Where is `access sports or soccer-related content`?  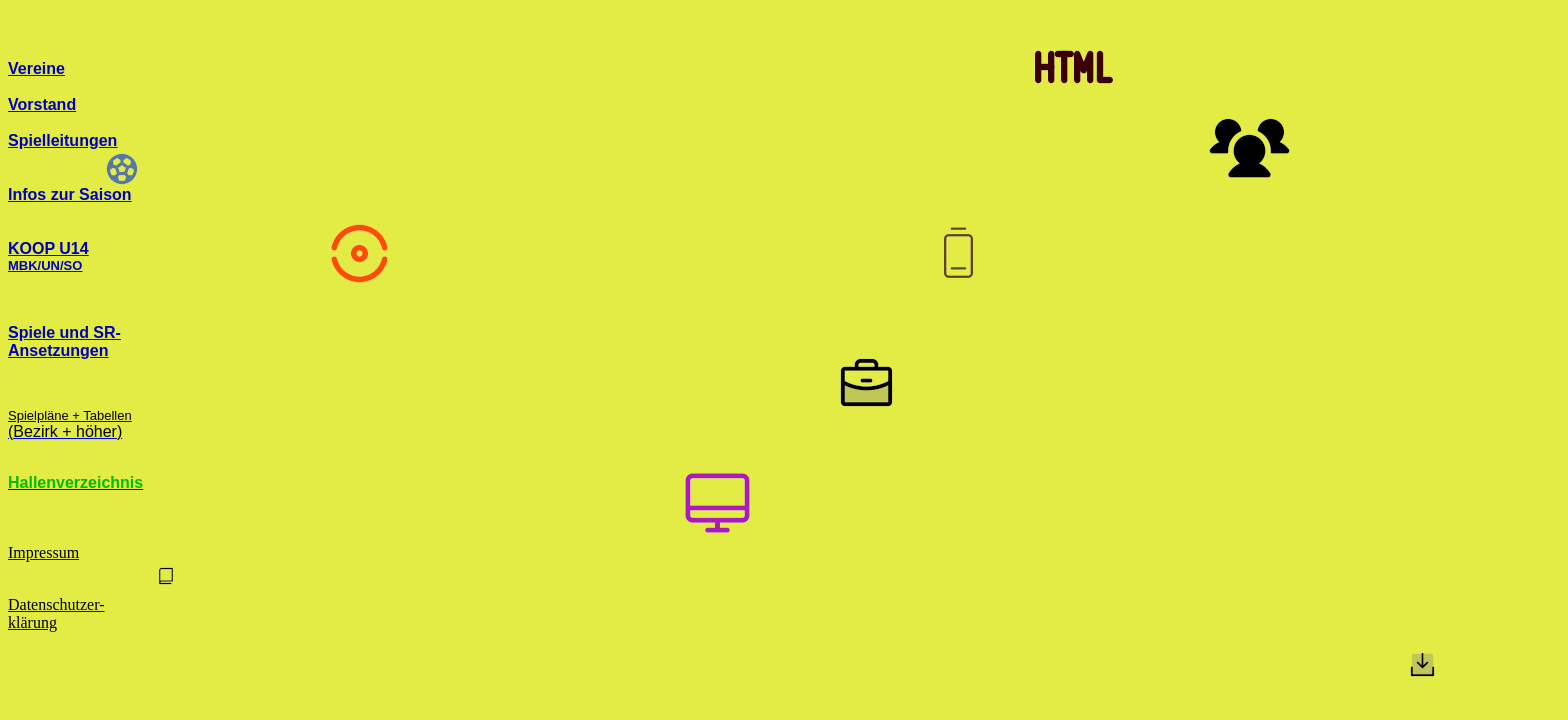
access sports or soccer-related content is located at coordinates (122, 169).